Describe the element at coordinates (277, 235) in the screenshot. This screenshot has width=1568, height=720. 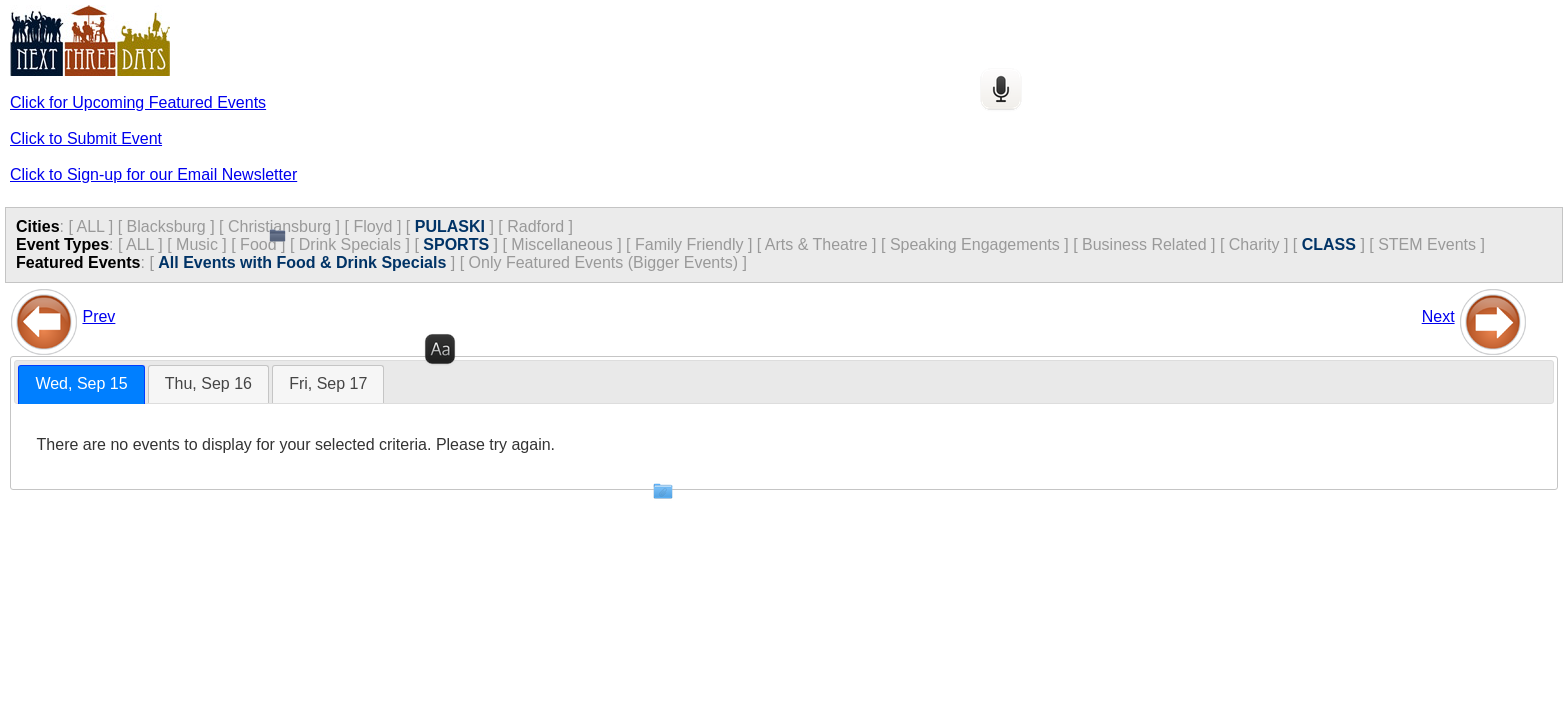
I see `open folder containing files or documents` at that location.